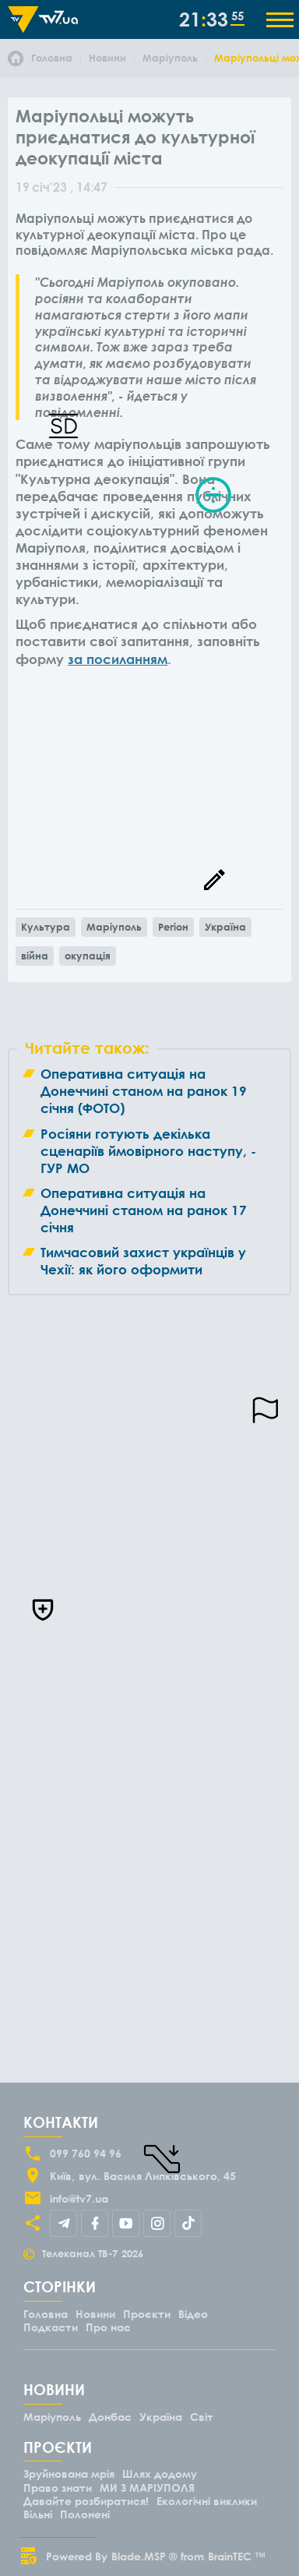 This screenshot has height=2576, width=299. What do you see at coordinates (213, 495) in the screenshot?
I see `perform division calculation` at bounding box center [213, 495].